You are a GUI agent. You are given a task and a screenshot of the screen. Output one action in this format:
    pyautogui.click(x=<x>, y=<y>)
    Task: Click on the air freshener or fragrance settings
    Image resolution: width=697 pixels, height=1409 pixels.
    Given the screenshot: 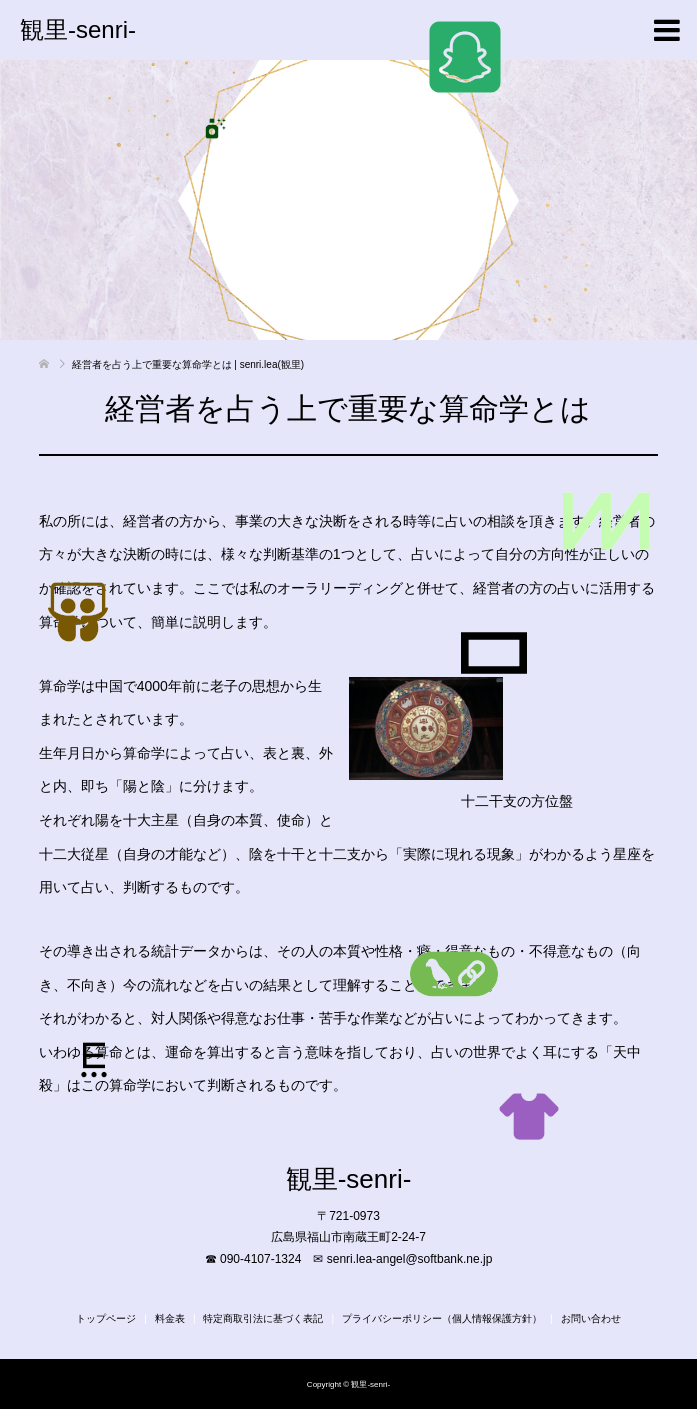 What is the action you would take?
    pyautogui.click(x=214, y=128)
    